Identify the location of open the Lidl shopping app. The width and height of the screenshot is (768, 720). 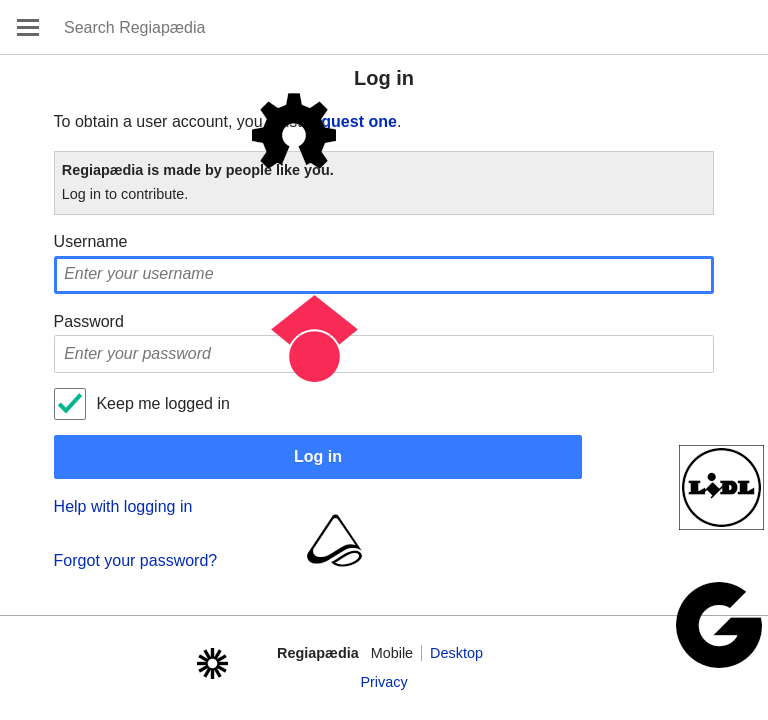
(721, 487).